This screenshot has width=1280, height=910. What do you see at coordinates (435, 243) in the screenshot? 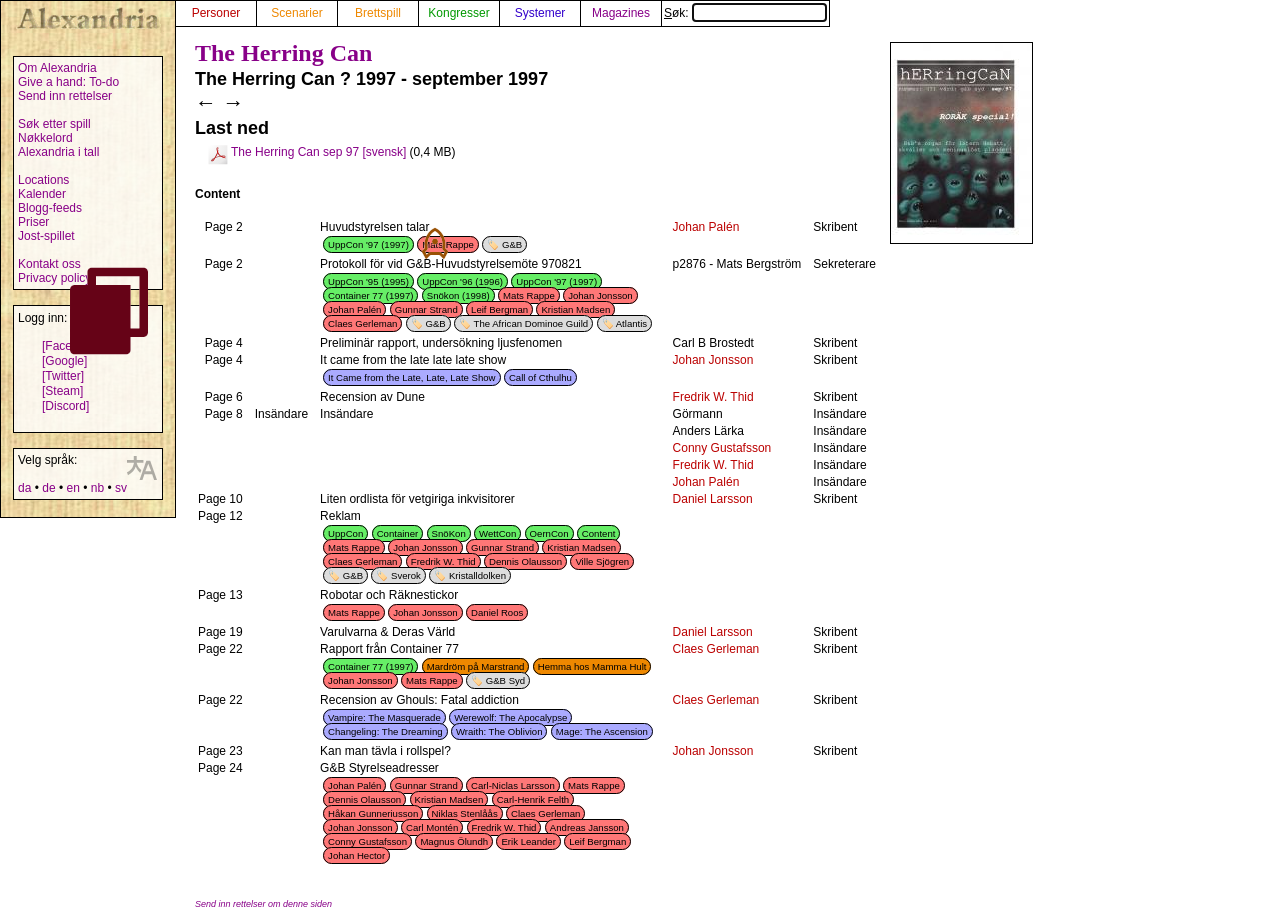
I see `launch or deploy an application` at bounding box center [435, 243].